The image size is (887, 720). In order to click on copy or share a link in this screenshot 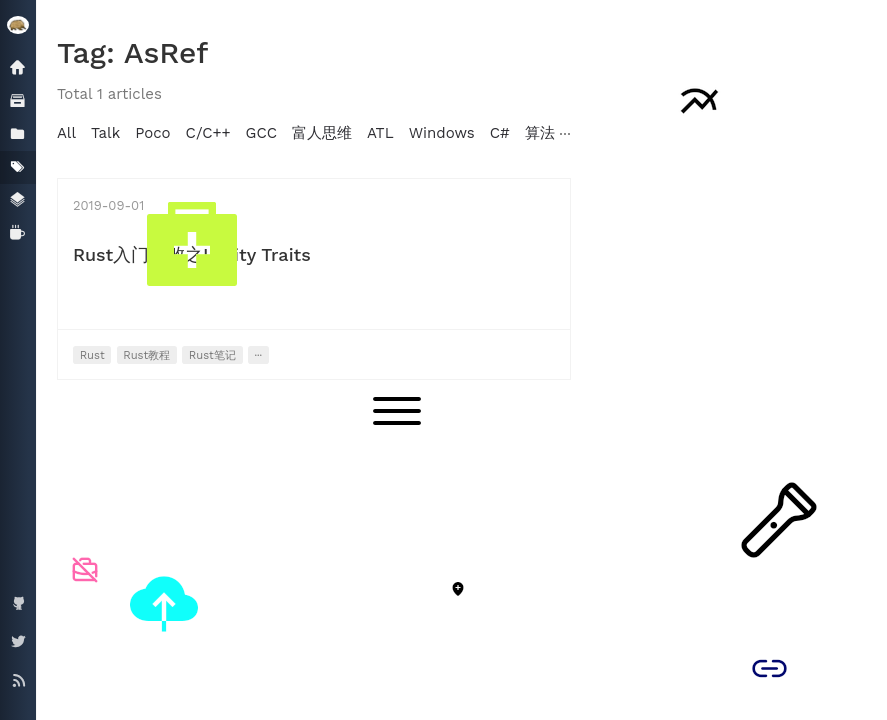, I will do `click(769, 668)`.